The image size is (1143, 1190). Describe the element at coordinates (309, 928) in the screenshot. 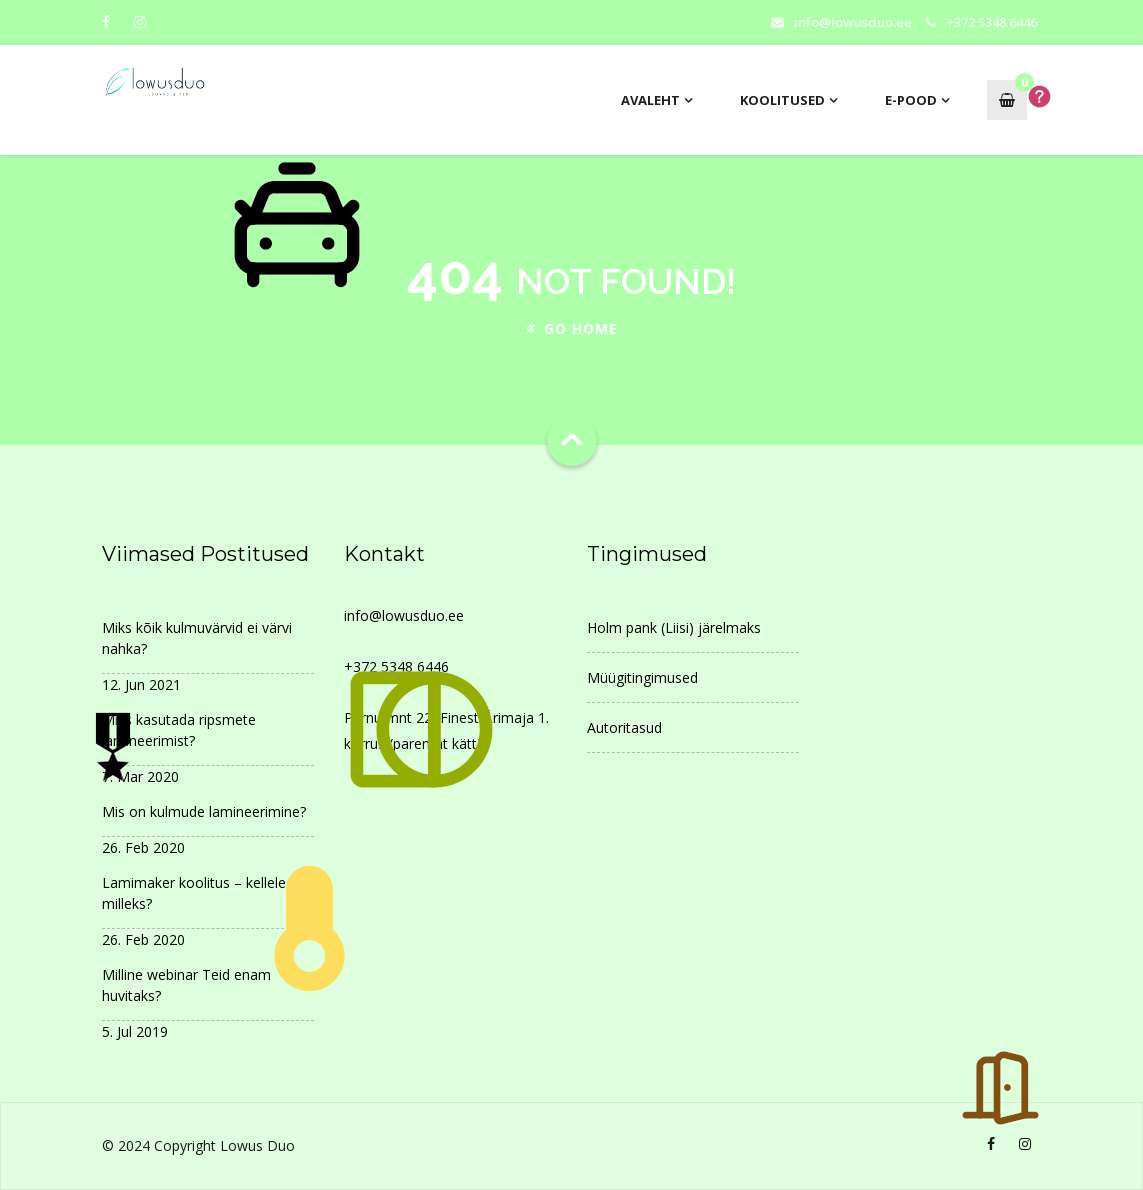

I see `indicates very low or minimum temperature` at that location.